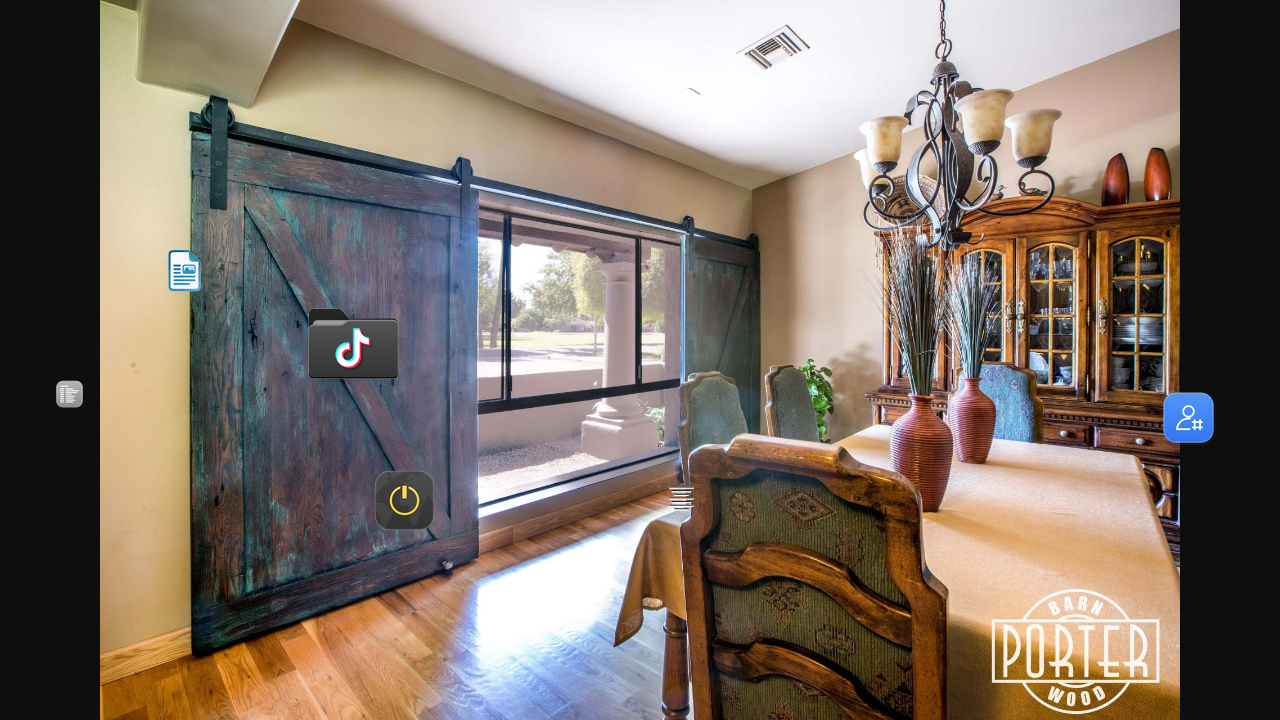  Describe the element at coordinates (404, 501) in the screenshot. I see `configure wake-on-lan network settings` at that location.